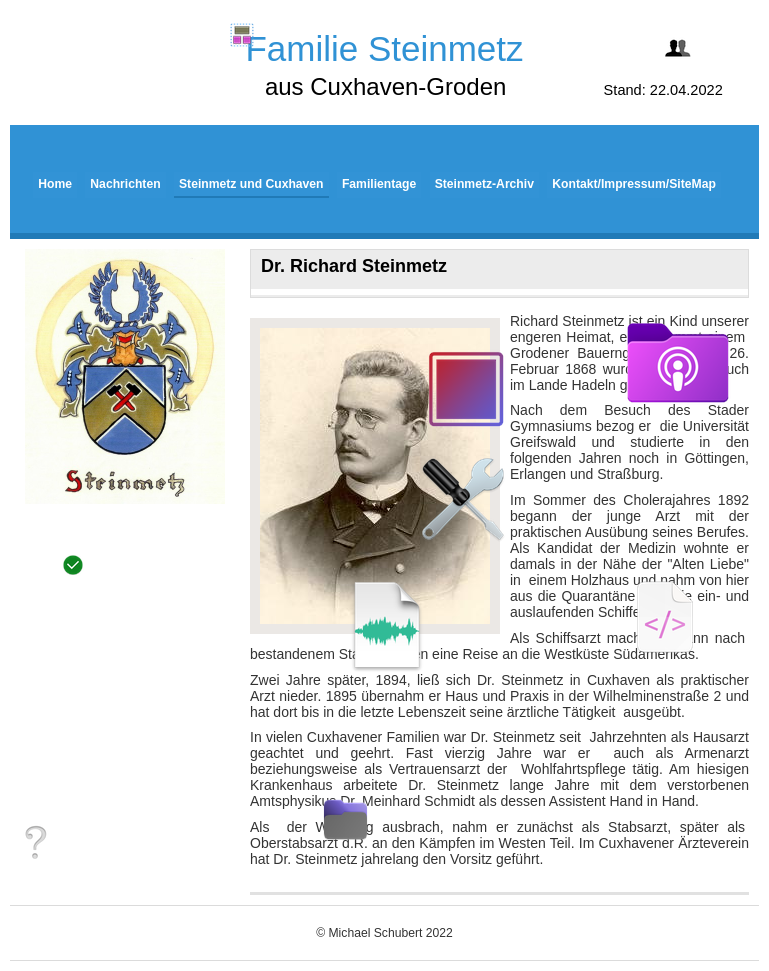 The image size is (769, 971). What do you see at coordinates (242, 35) in the screenshot?
I see `select all items in the current view` at bounding box center [242, 35].